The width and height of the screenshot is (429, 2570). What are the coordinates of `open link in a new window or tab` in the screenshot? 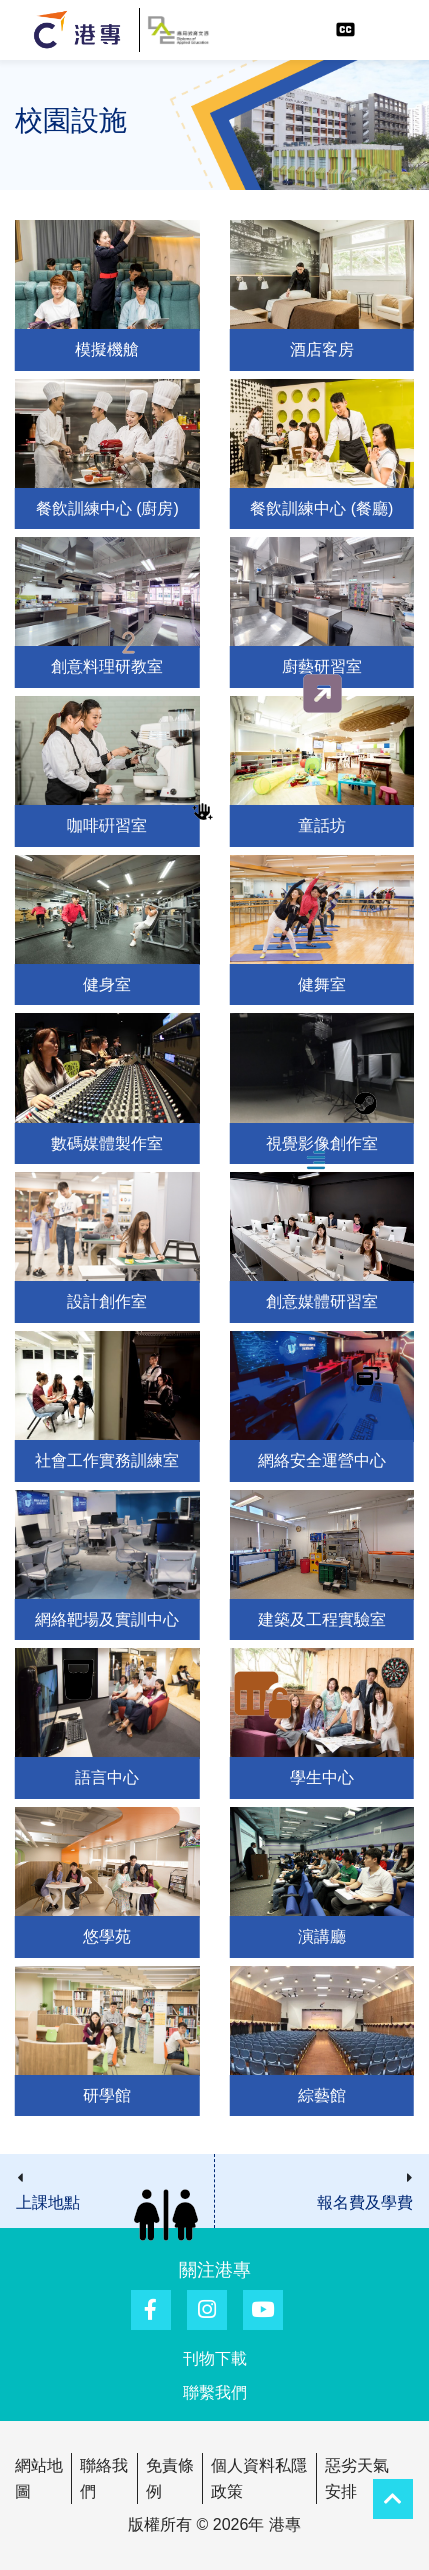 It's located at (322, 693).